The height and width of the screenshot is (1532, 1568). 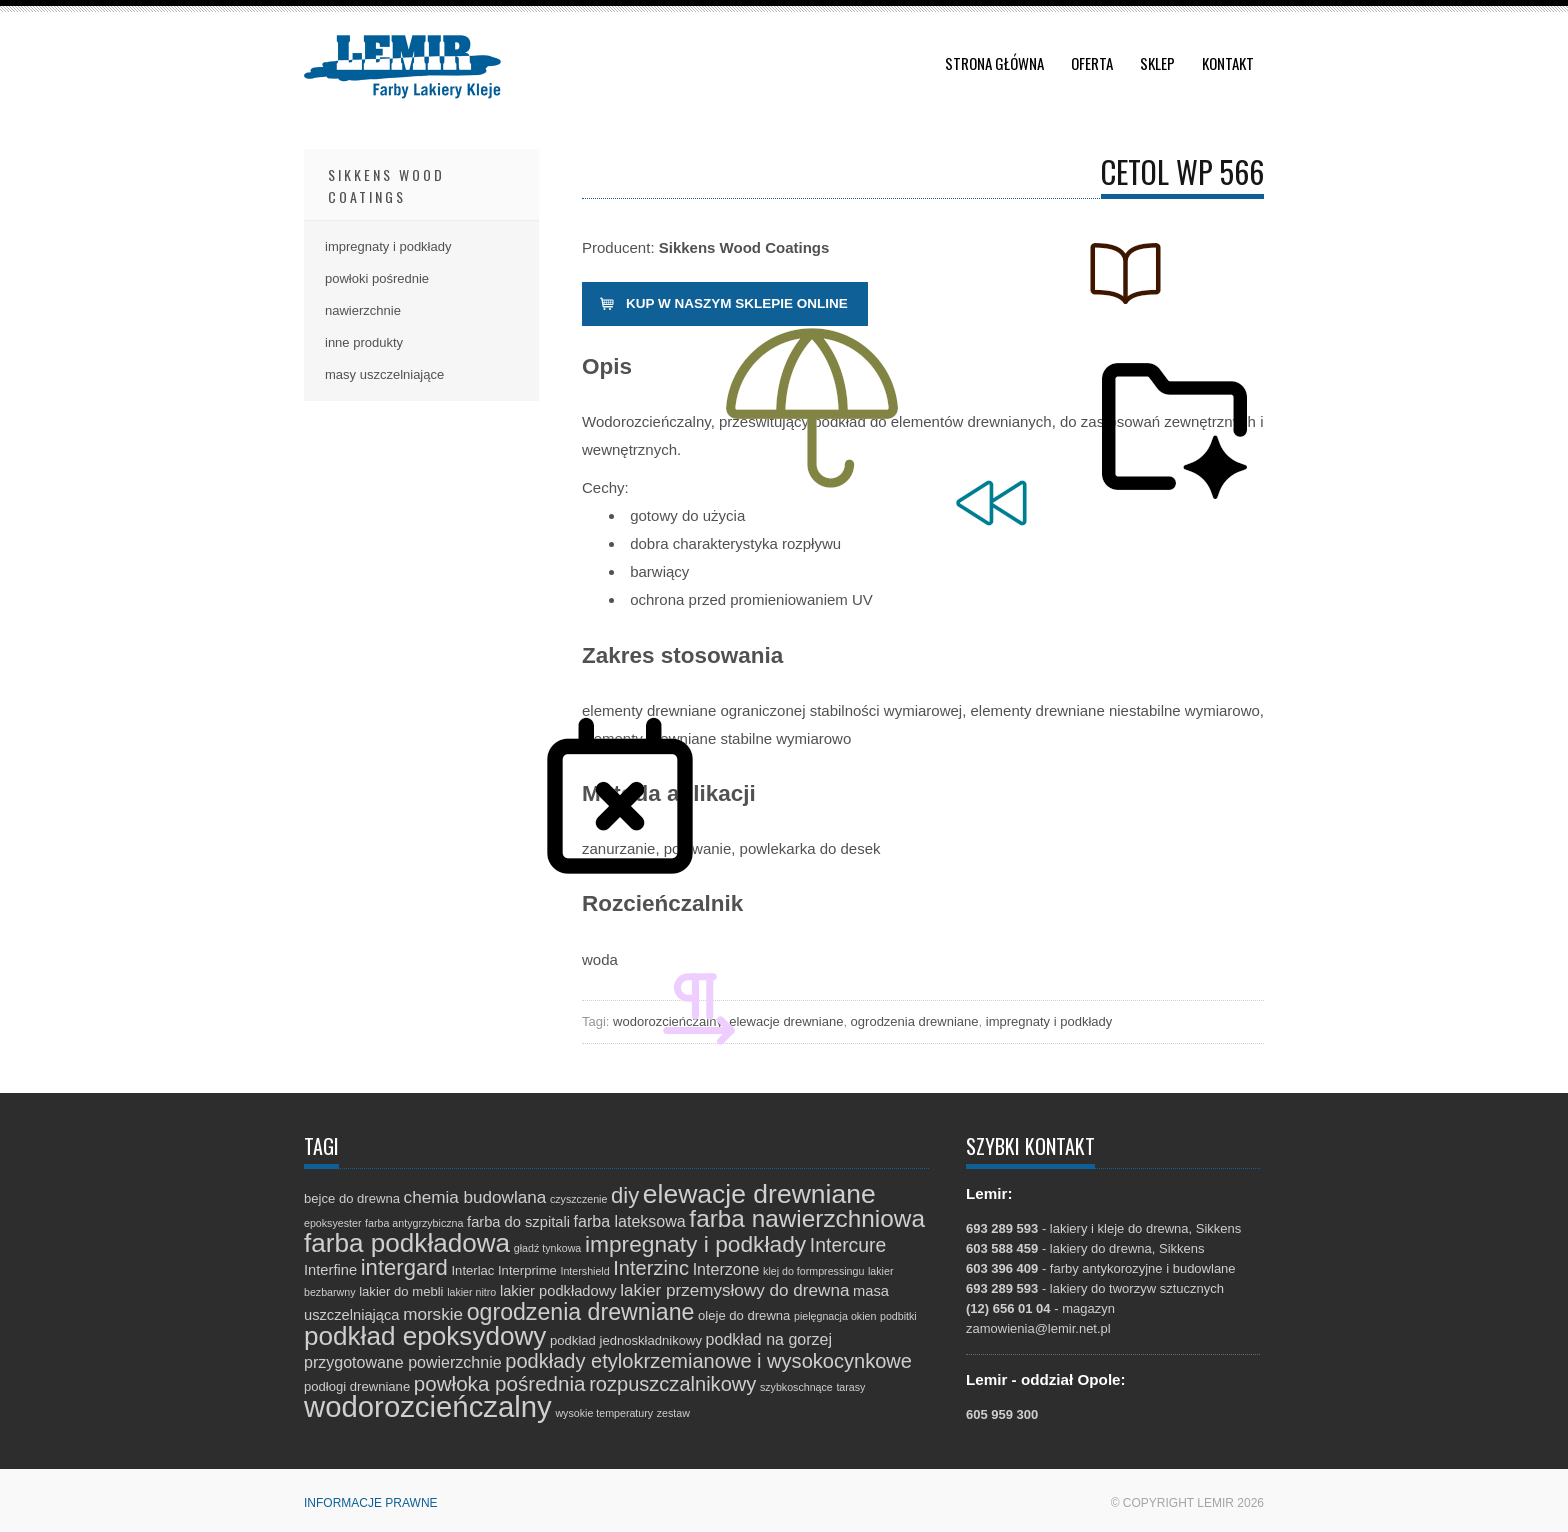 What do you see at coordinates (812, 408) in the screenshot?
I see `view weather protection or rain forecast` at bounding box center [812, 408].